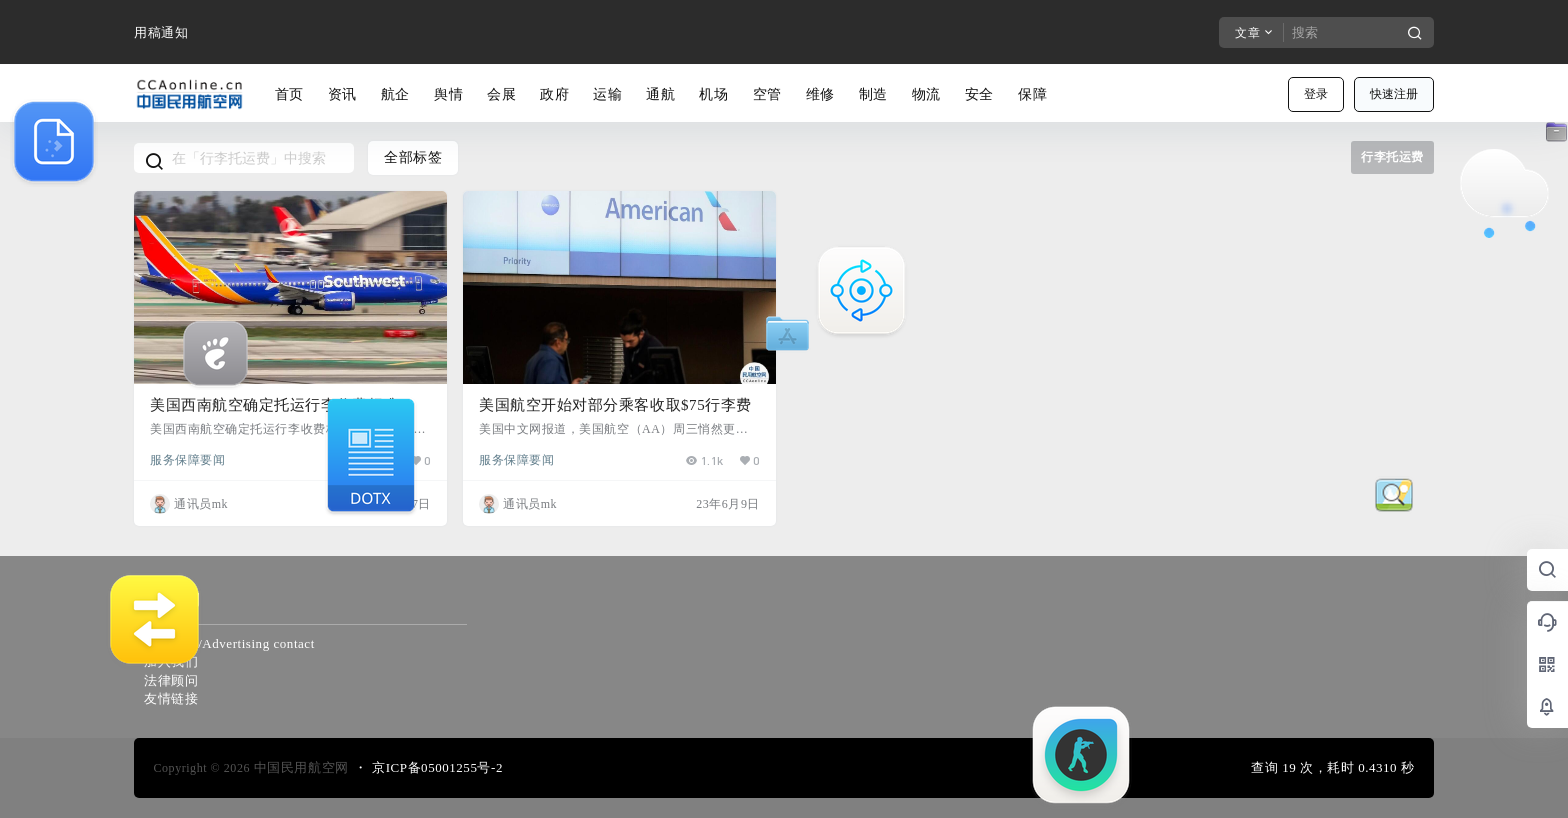  Describe the element at coordinates (1081, 755) in the screenshot. I see `open css editing application` at that location.